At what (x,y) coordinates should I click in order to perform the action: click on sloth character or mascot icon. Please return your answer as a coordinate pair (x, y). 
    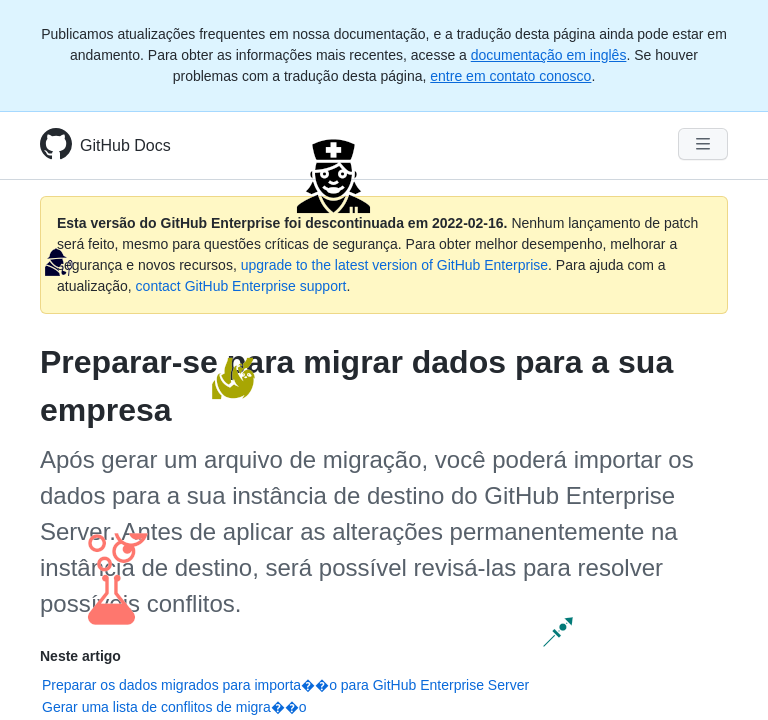
    Looking at the image, I should click on (233, 378).